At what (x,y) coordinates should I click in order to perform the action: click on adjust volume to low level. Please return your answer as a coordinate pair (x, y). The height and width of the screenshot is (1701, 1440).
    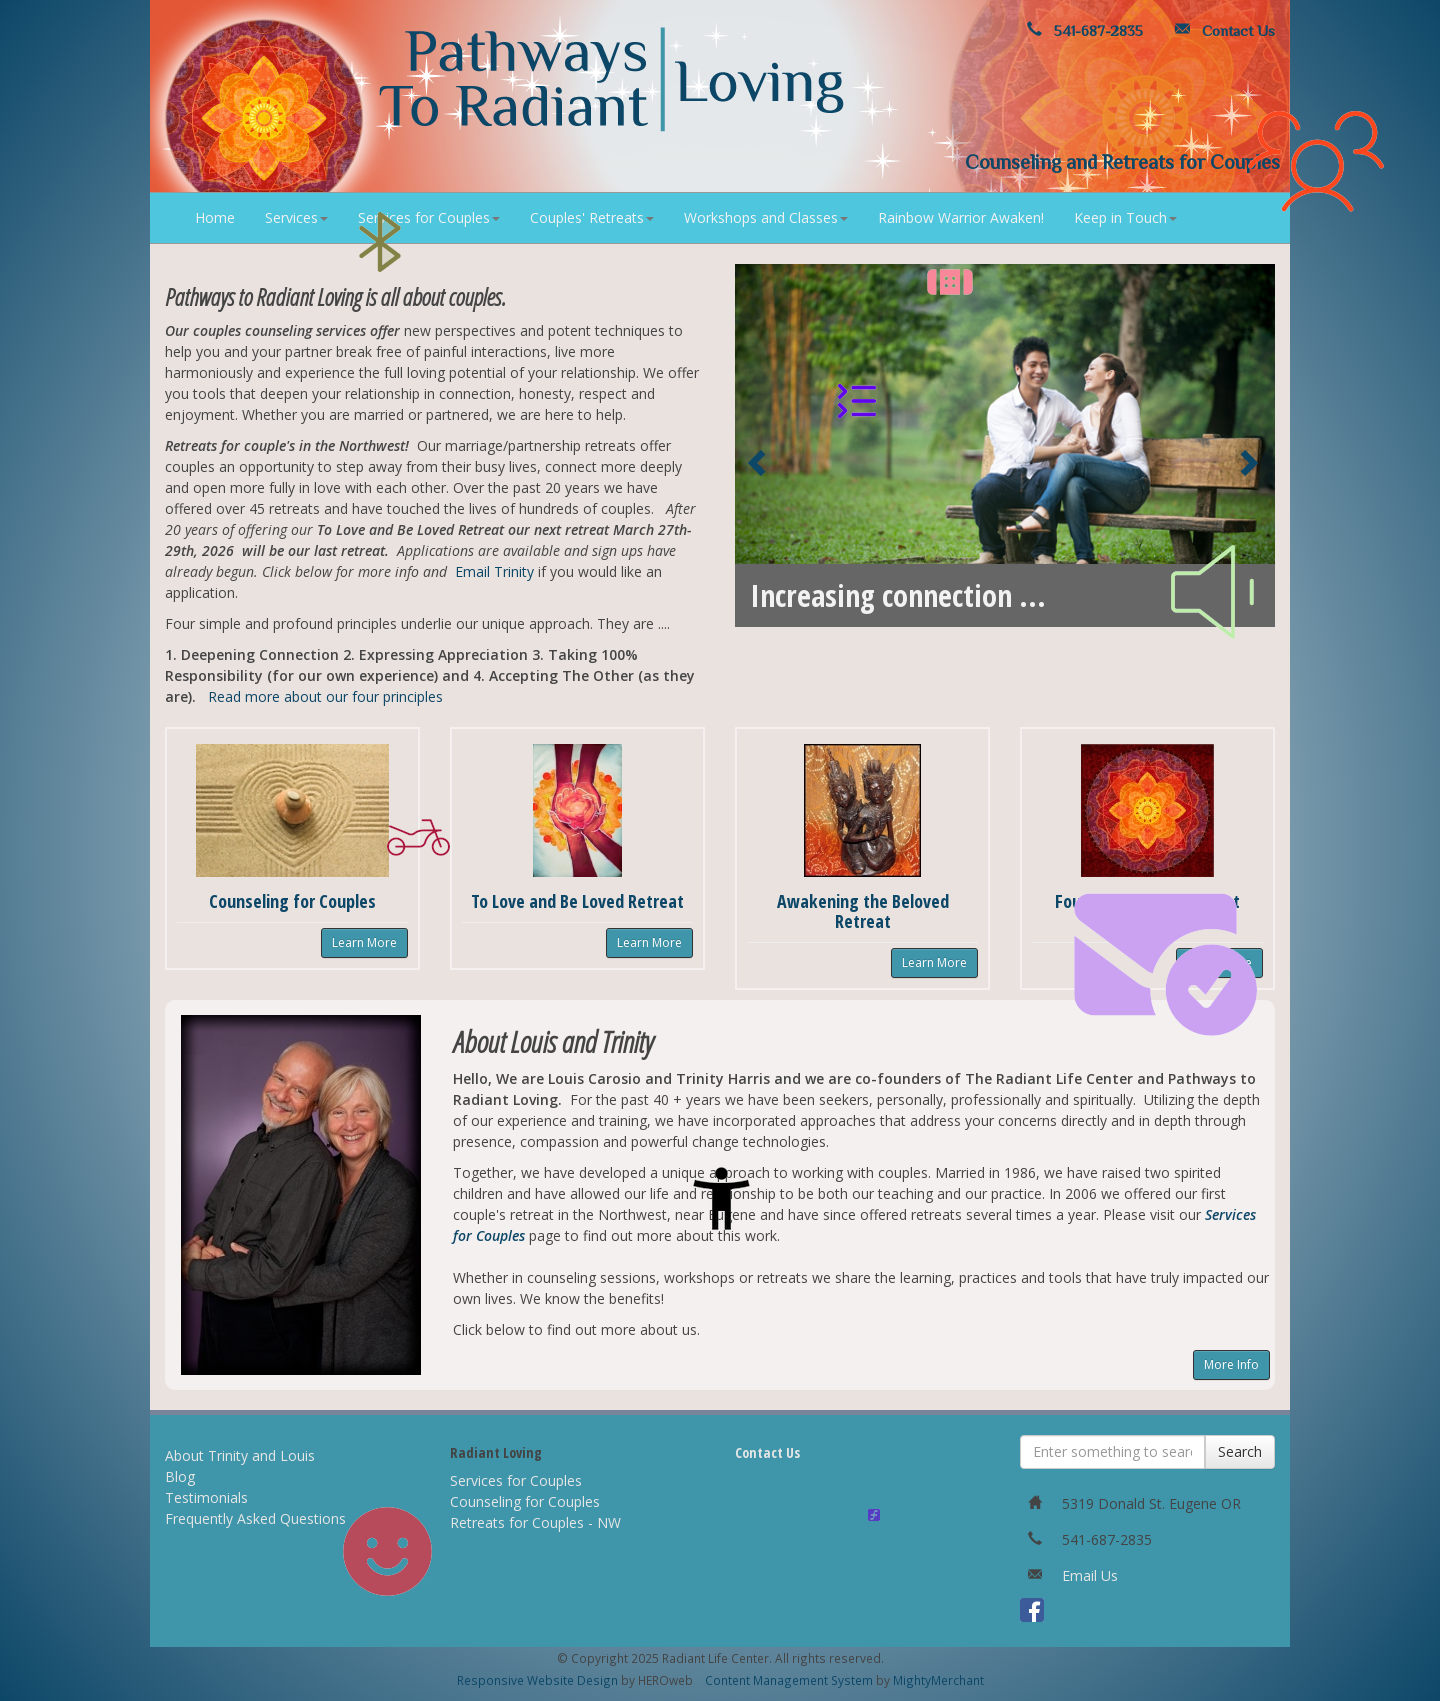
    Looking at the image, I should click on (1218, 592).